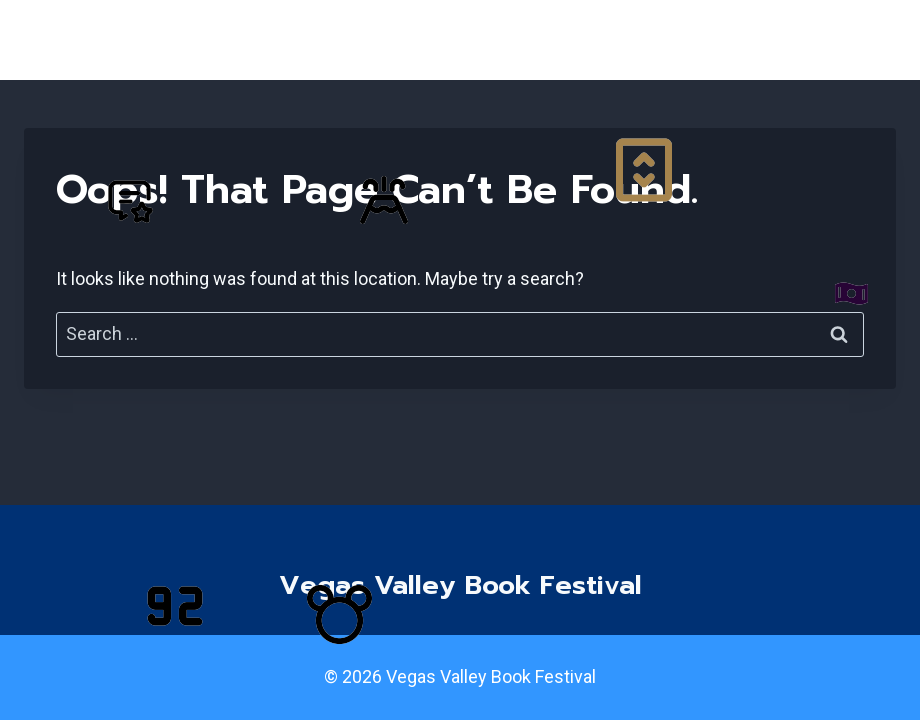 Image resolution: width=920 pixels, height=720 pixels. What do you see at coordinates (384, 200) in the screenshot?
I see `indicates volcanic or geothermal activity` at bounding box center [384, 200].